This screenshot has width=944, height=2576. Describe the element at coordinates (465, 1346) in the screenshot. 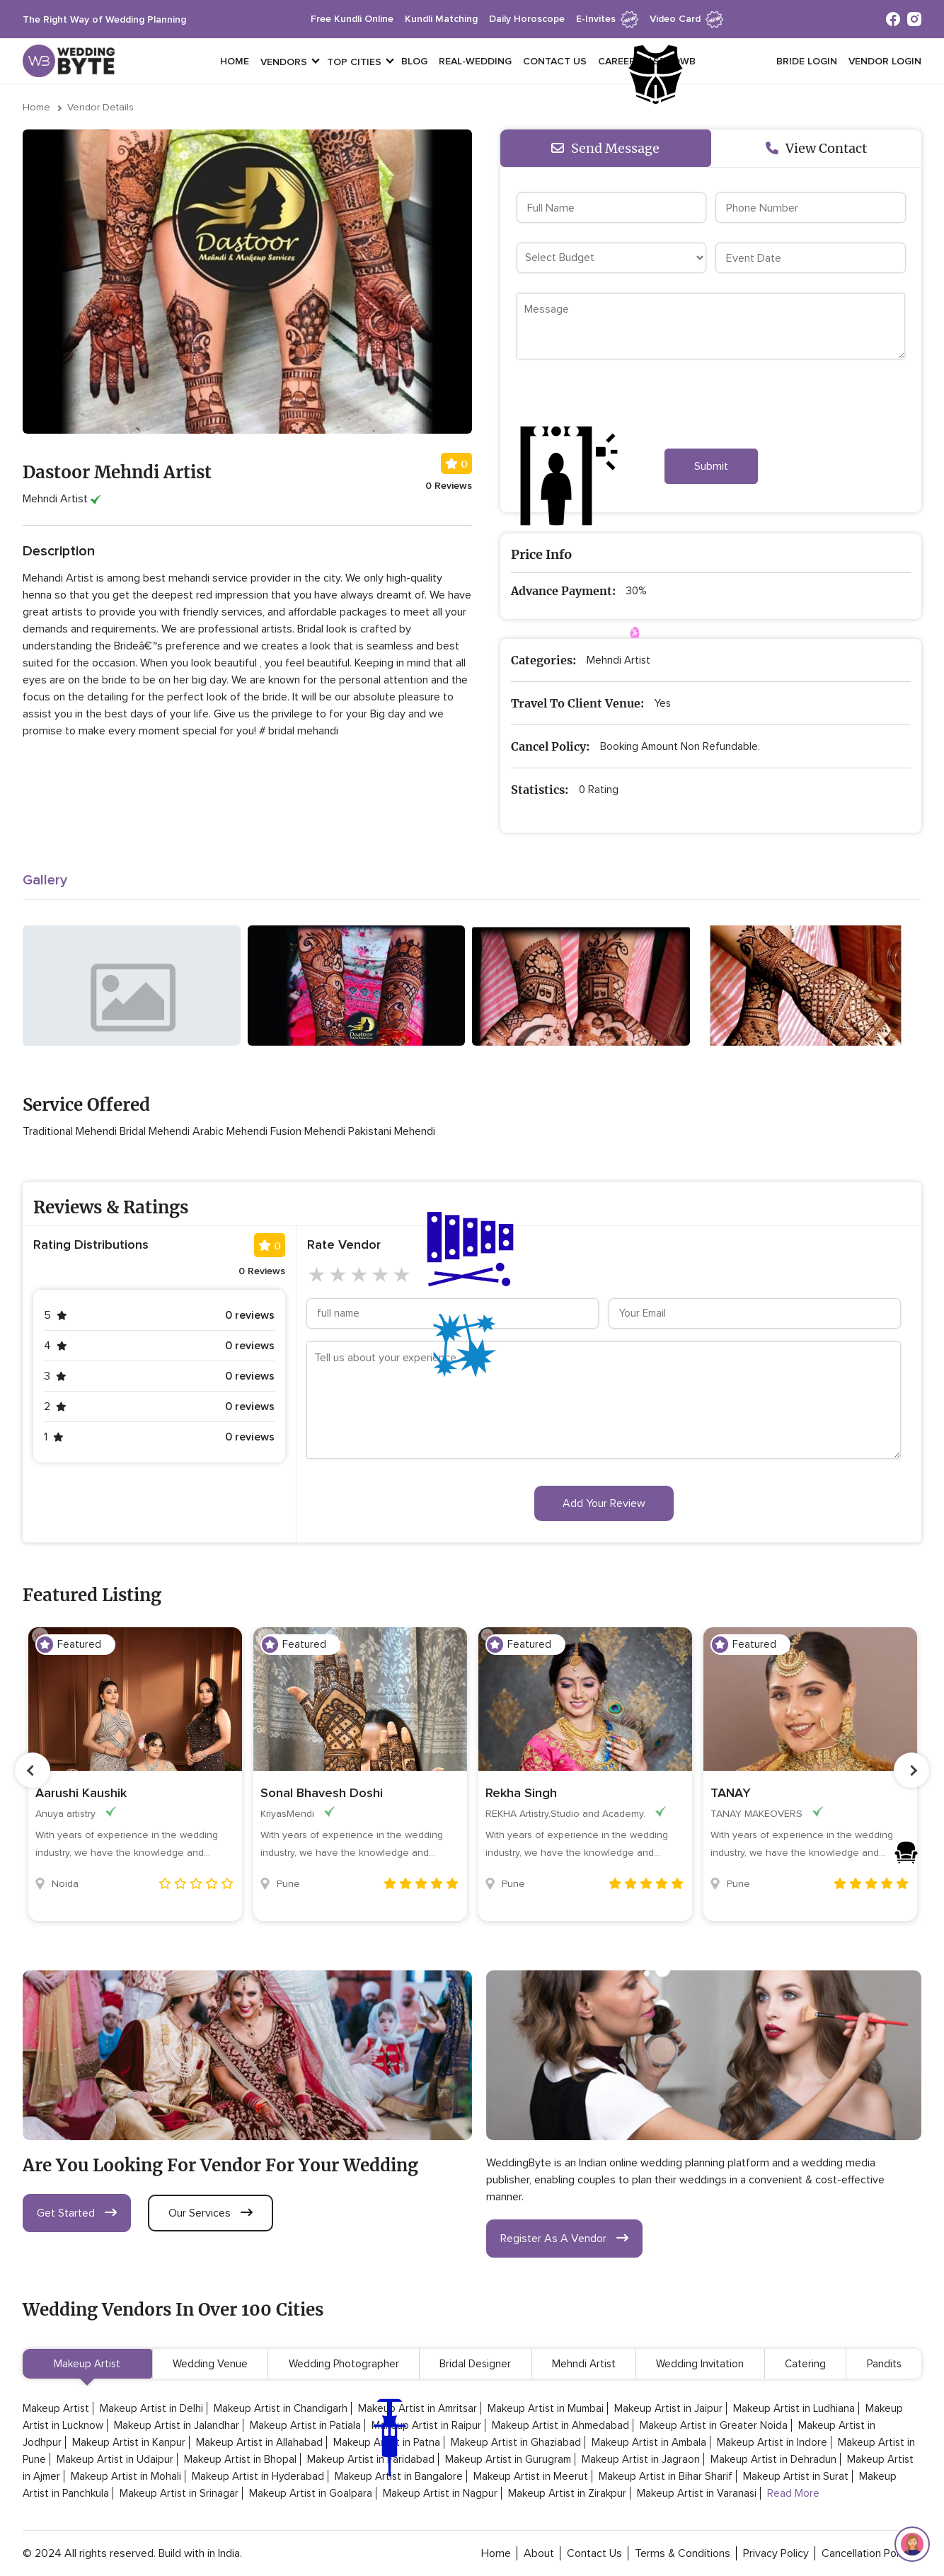

I see `indicates laser or energy weapon effect` at that location.